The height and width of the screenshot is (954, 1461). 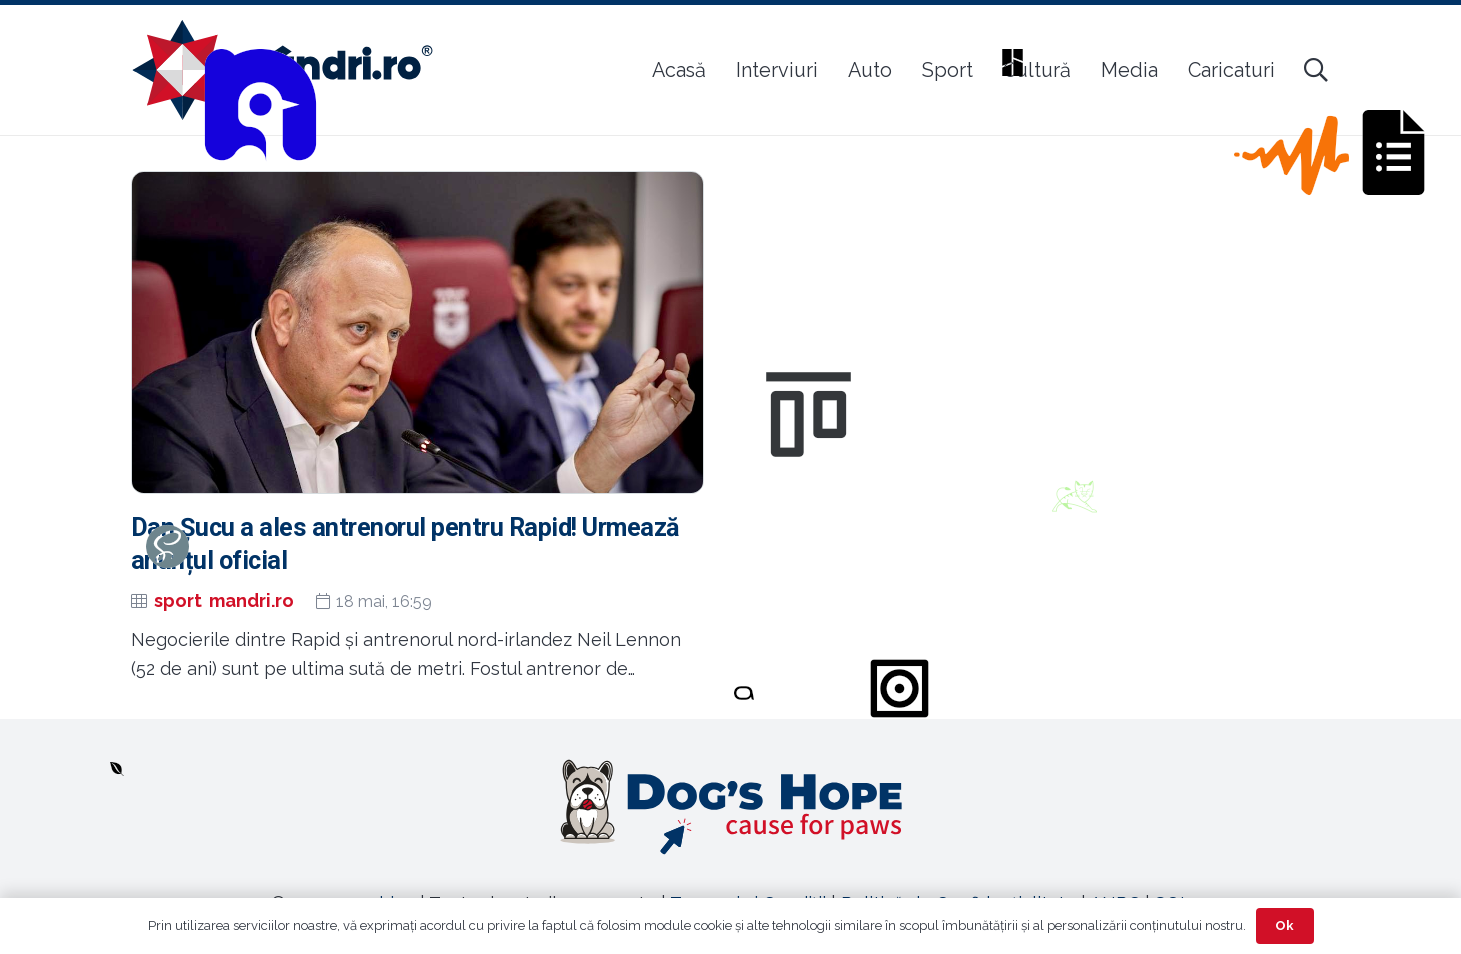 What do you see at coordinates (1291, 155) in the screenshot?
I see `open audiomack music streaming app` at bounding box center [1291, 155].